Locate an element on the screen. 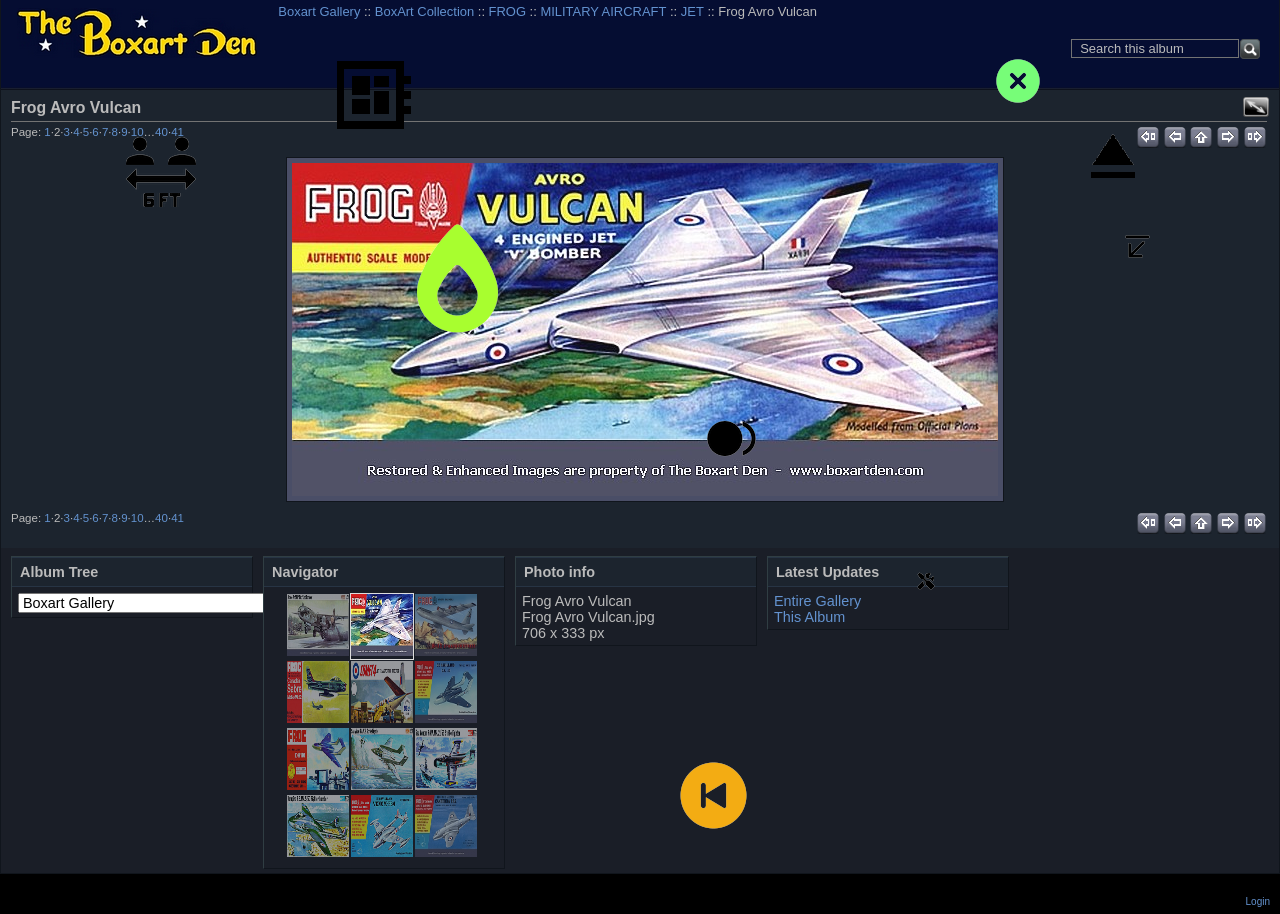 The width and height of the screenshot is (1280, 914). skip to previous track is located at coordinates (713, 795).